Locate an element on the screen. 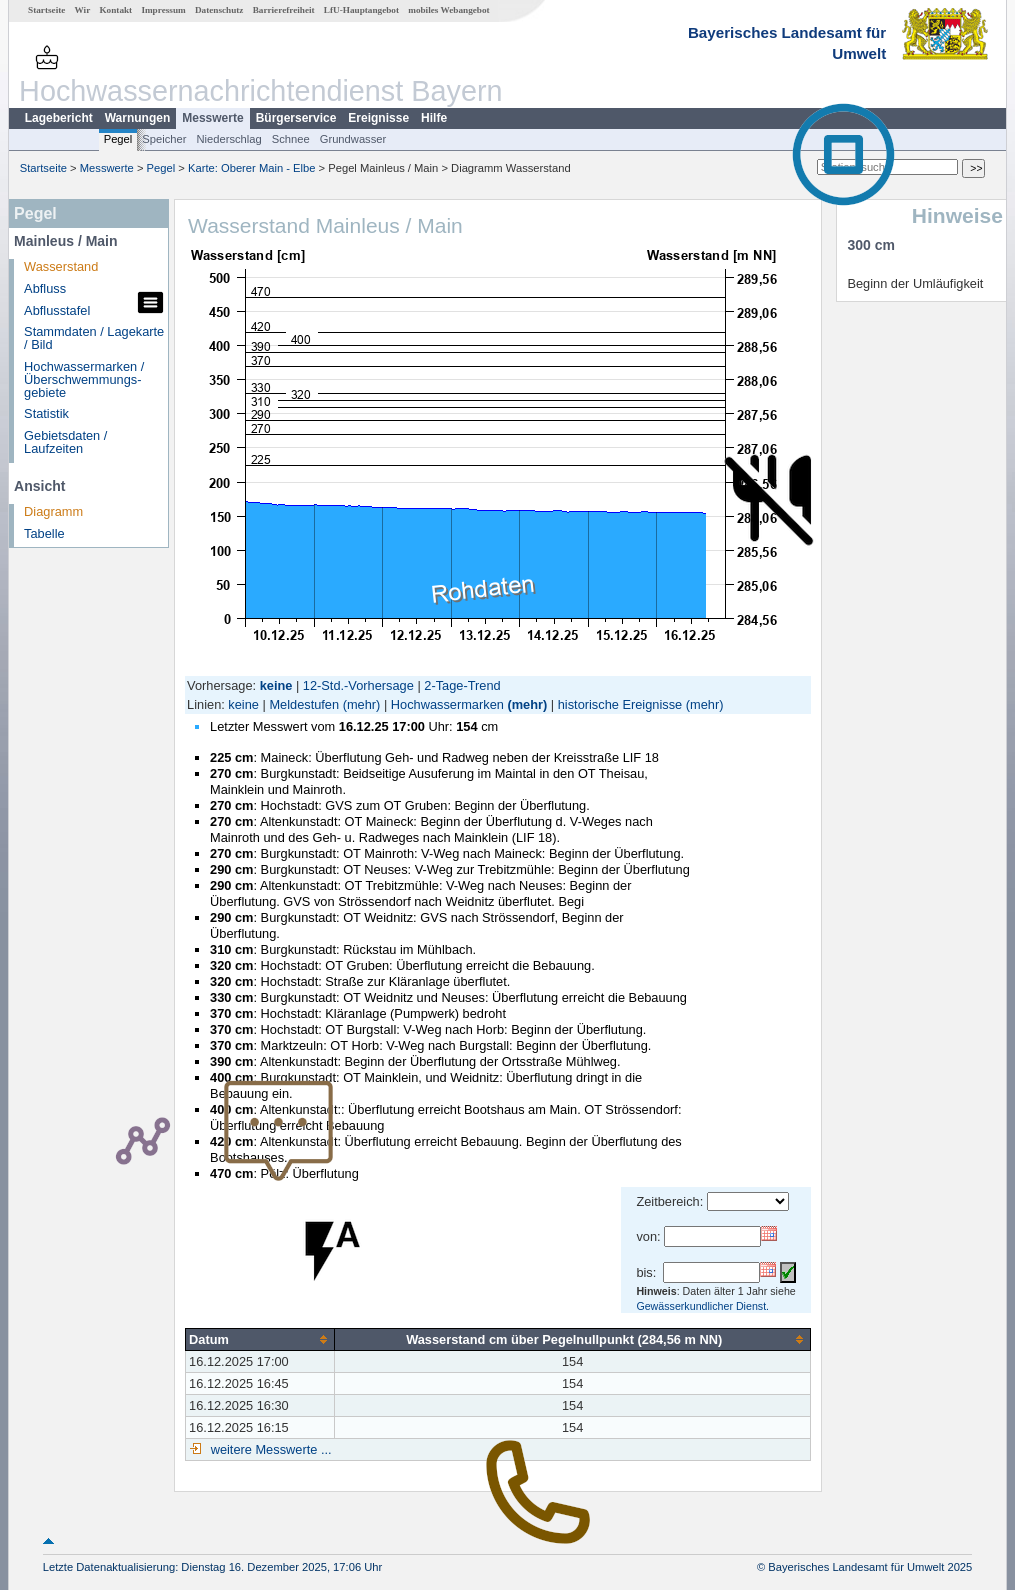  open chat or messaging is located at coordinates (278, 1126).